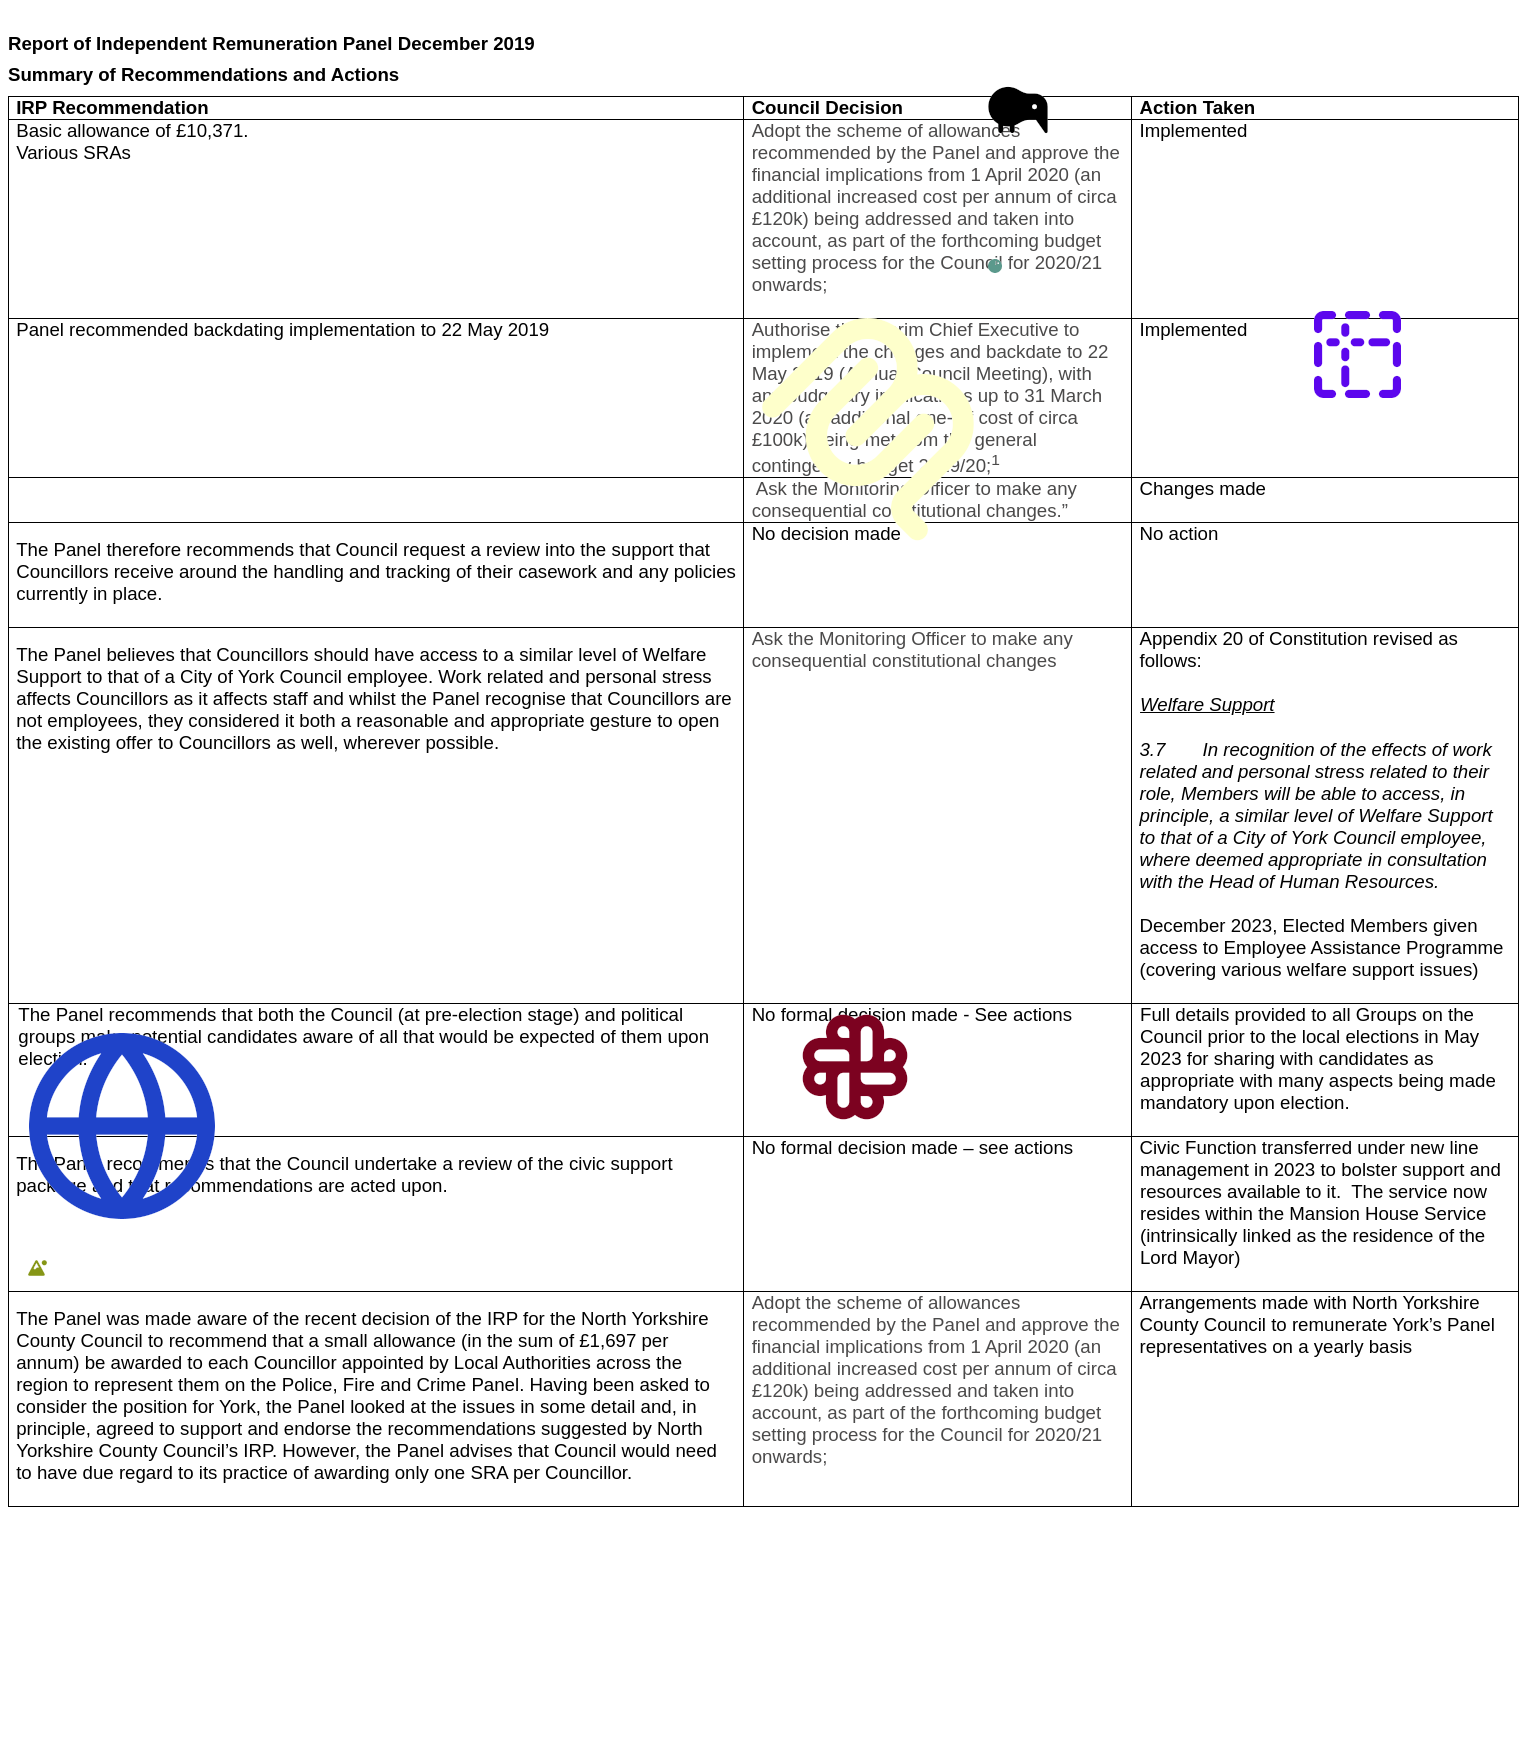  Describe the element at coordinates (1018, 110) in the screenshot. I see `kiwi bird icon representing New Zealand-related content` at that location.